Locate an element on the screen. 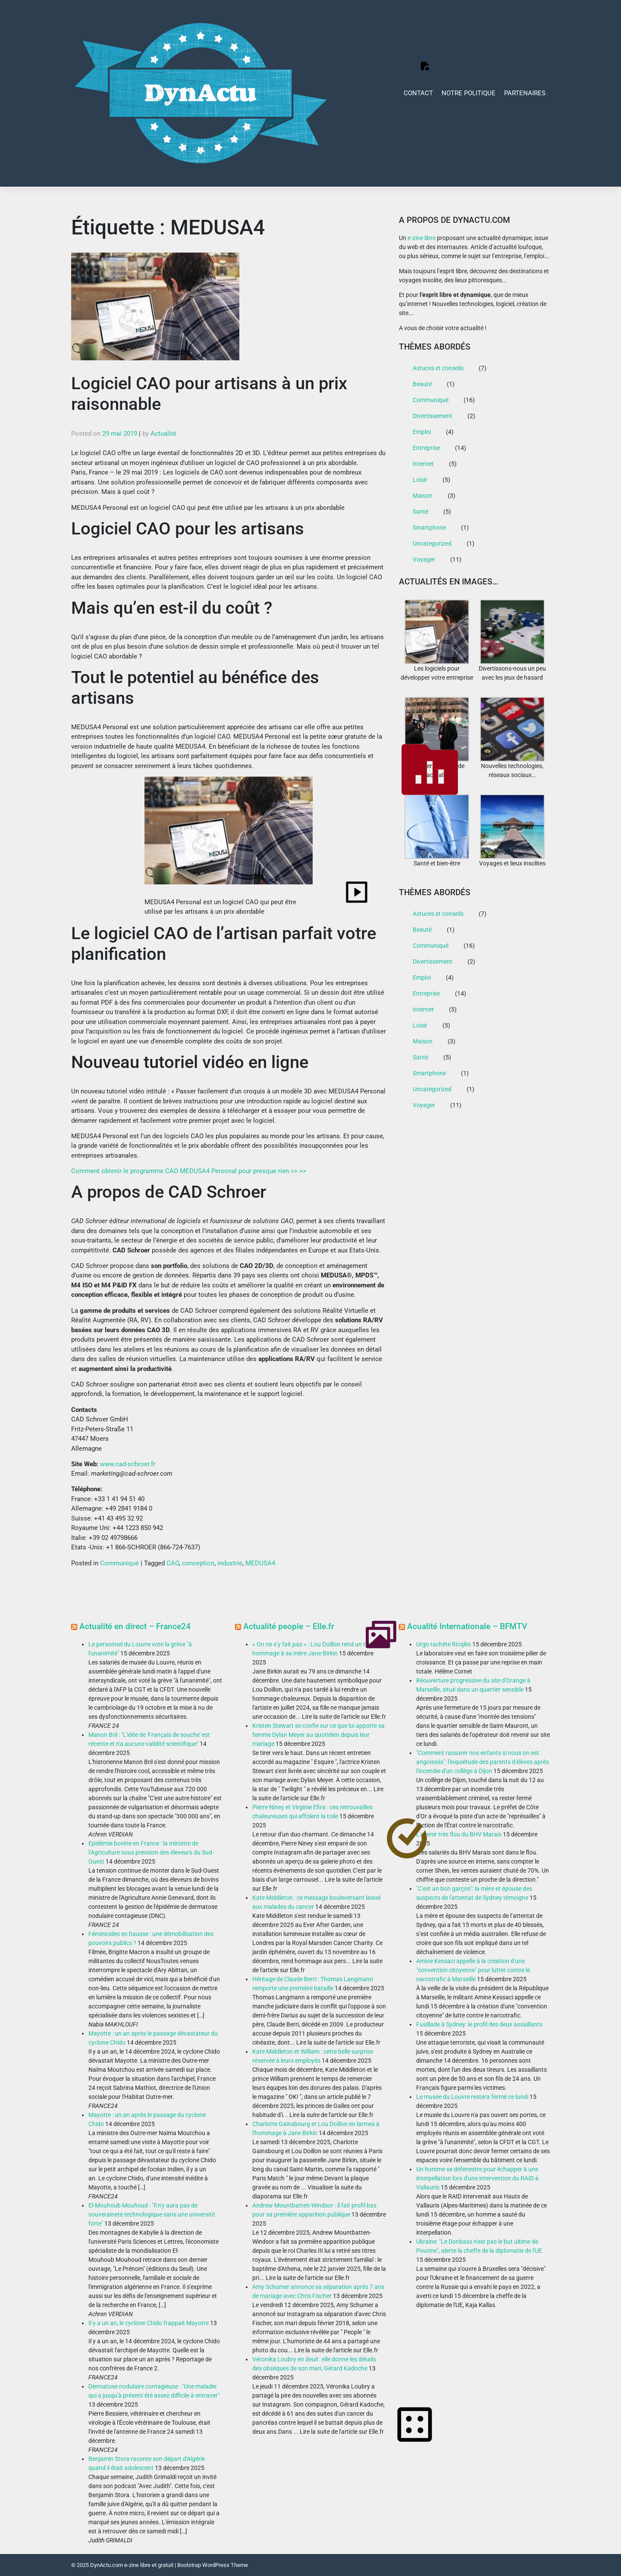 The image size is (621, 2576). view multiple images or photo gallery is located at coordinates (381, 1634).